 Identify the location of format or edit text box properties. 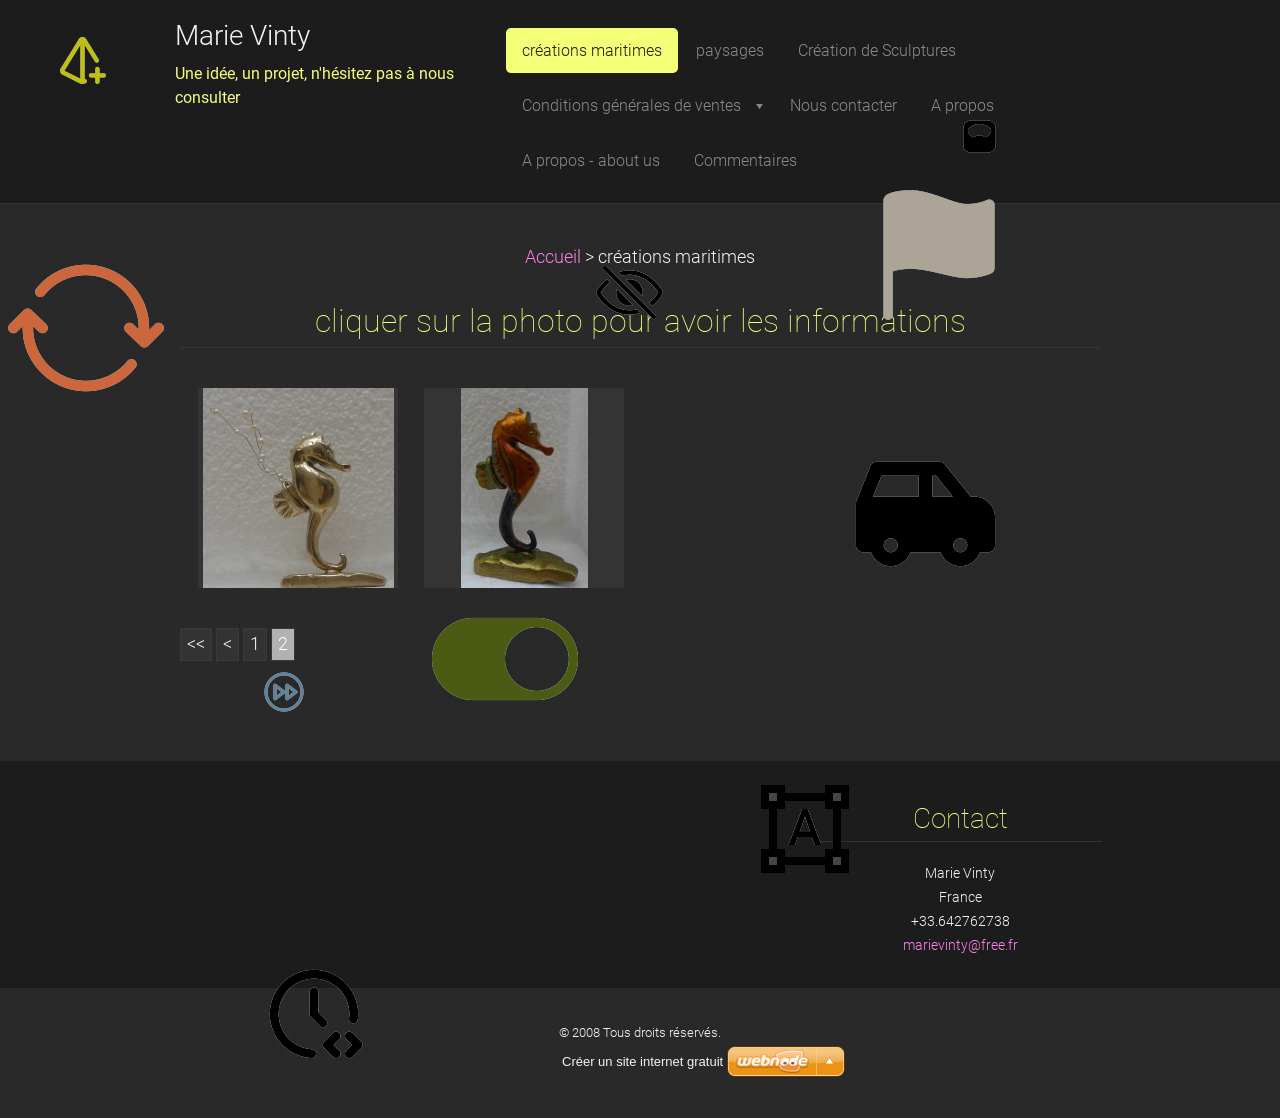
(805, 829).